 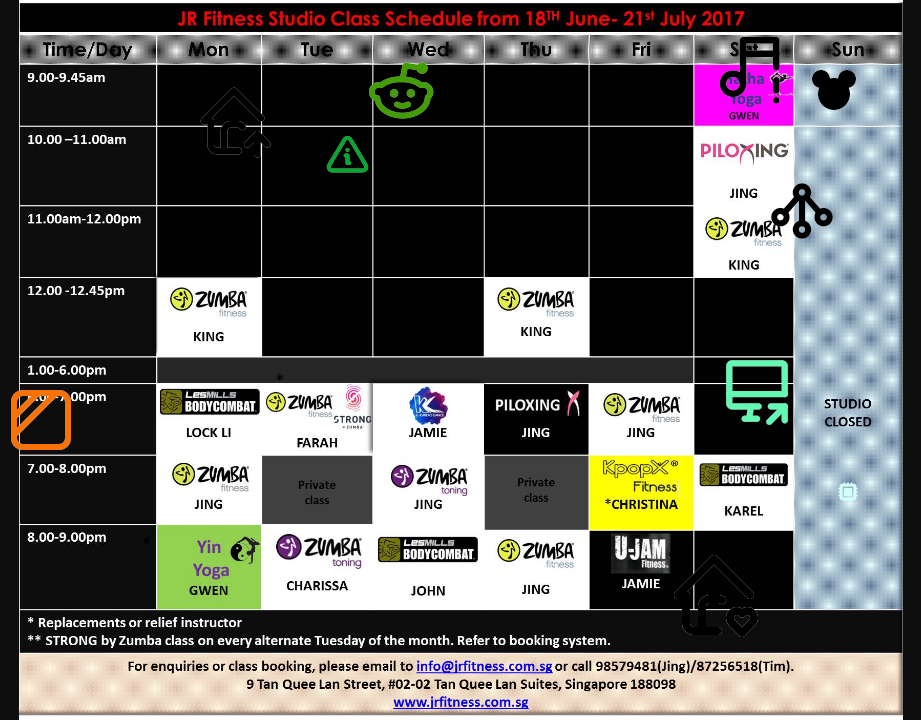 I want to click on music playback error or issue, so click(x=753, y=67).